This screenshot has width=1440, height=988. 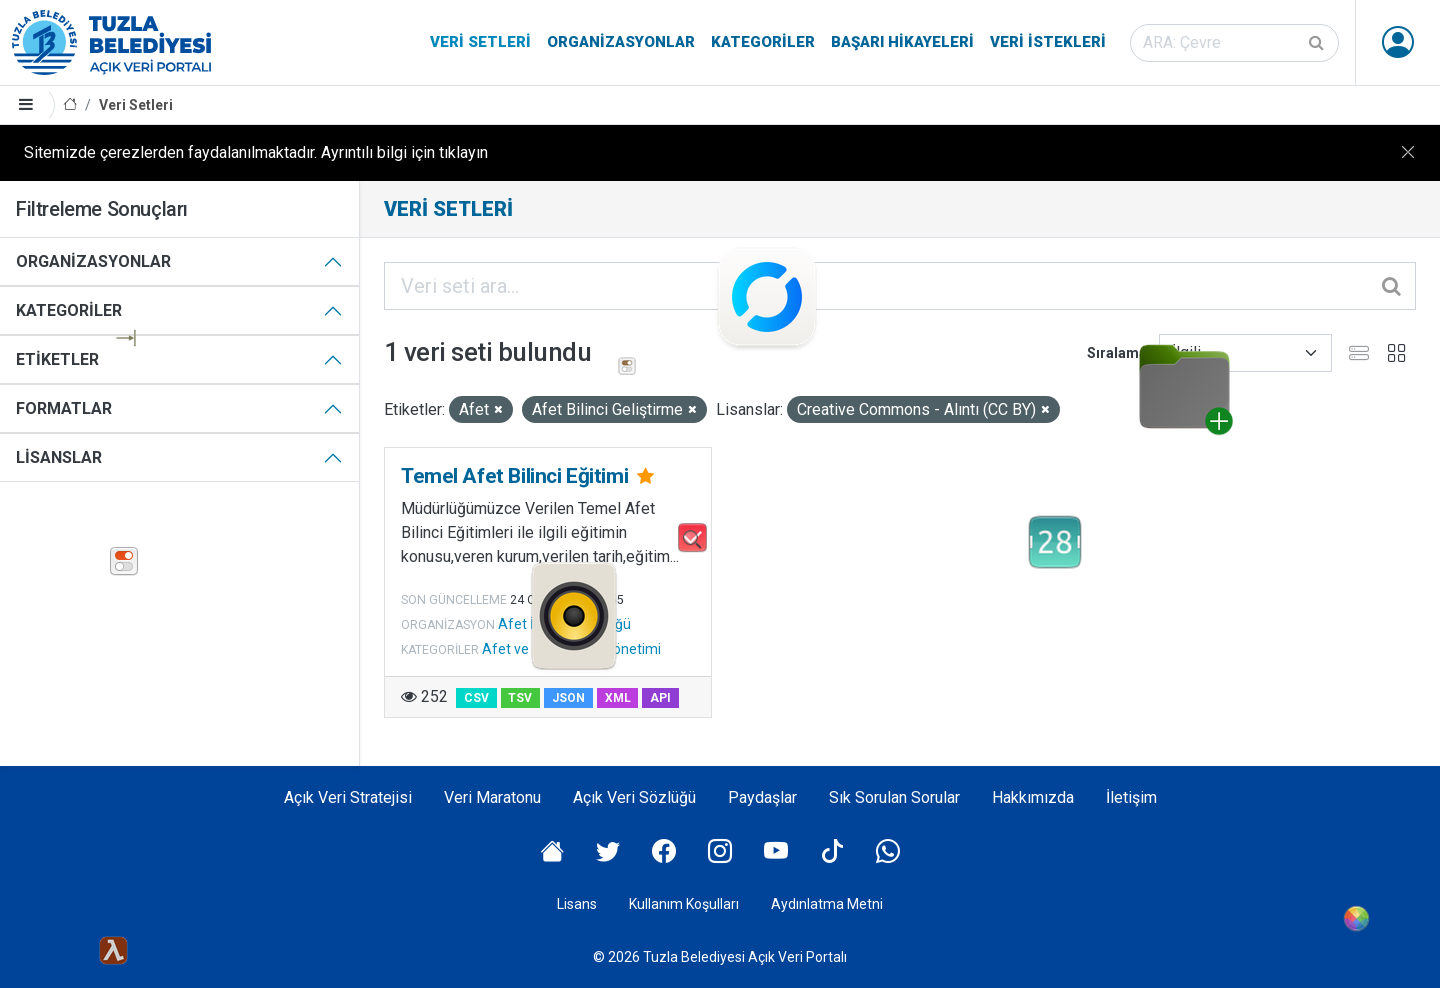 What do you see at coordinates (124, 561) in the screenshot?
I see `open gnome tweaks settings` at bounding box center [124, 561].